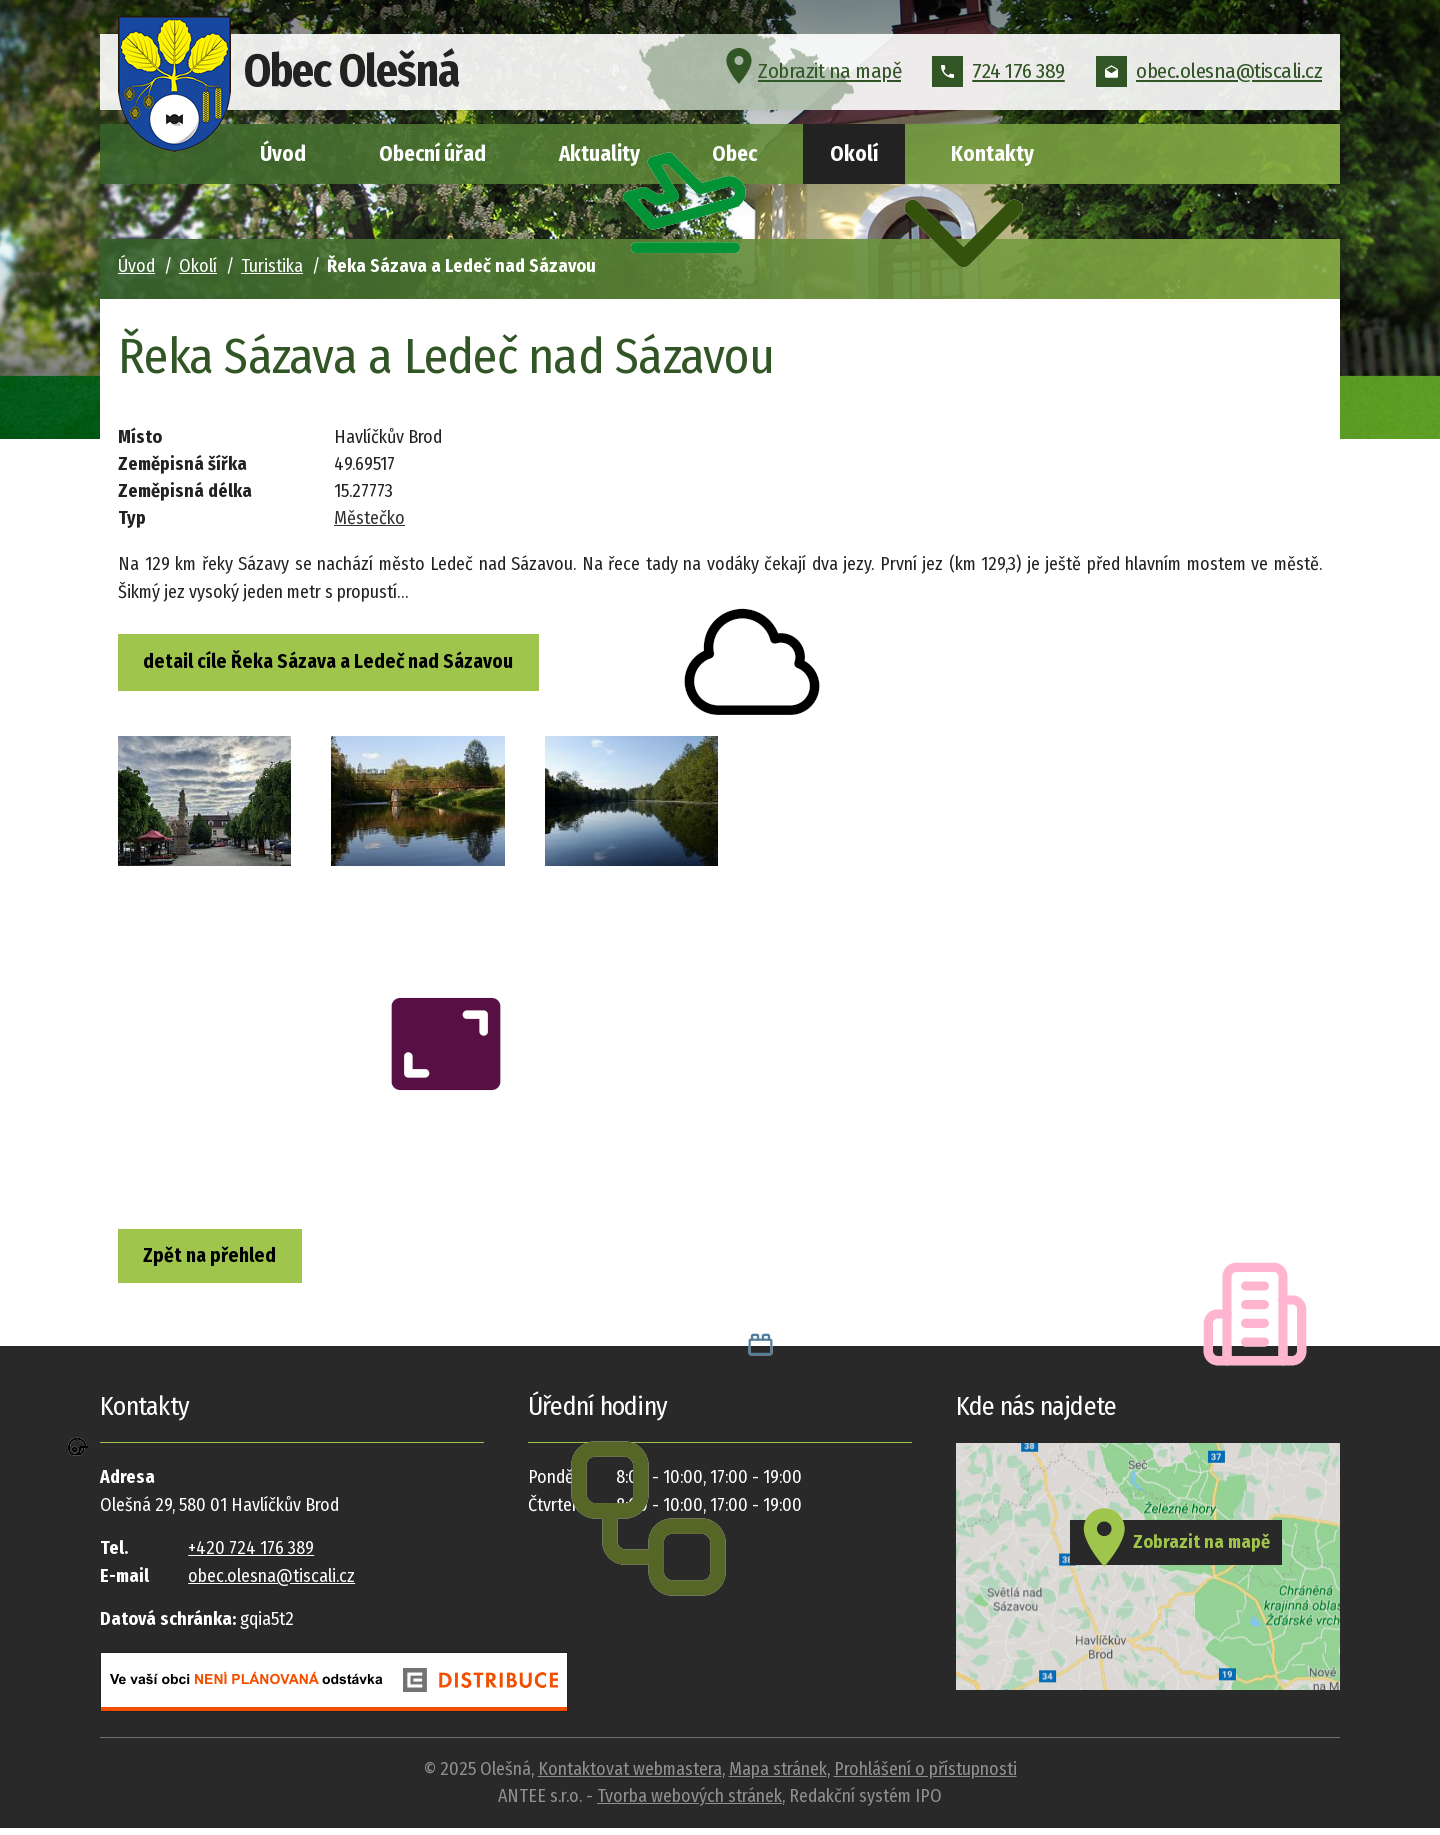  I want to click on enter fullscreen mode, so click(446, 1044).